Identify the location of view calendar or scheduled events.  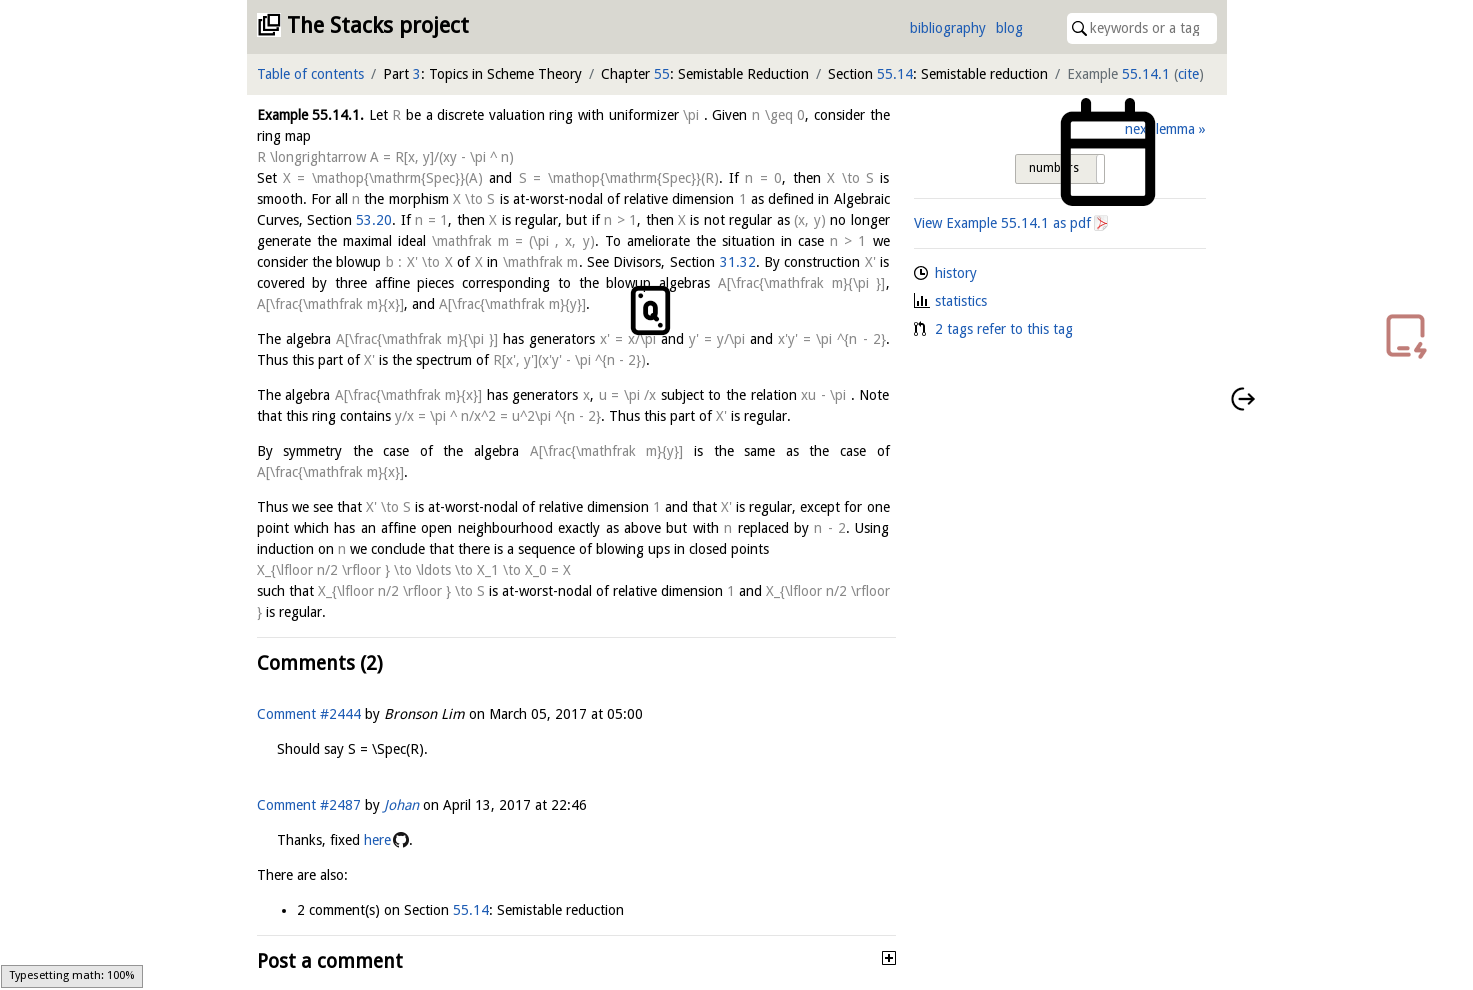
(1108, 152).